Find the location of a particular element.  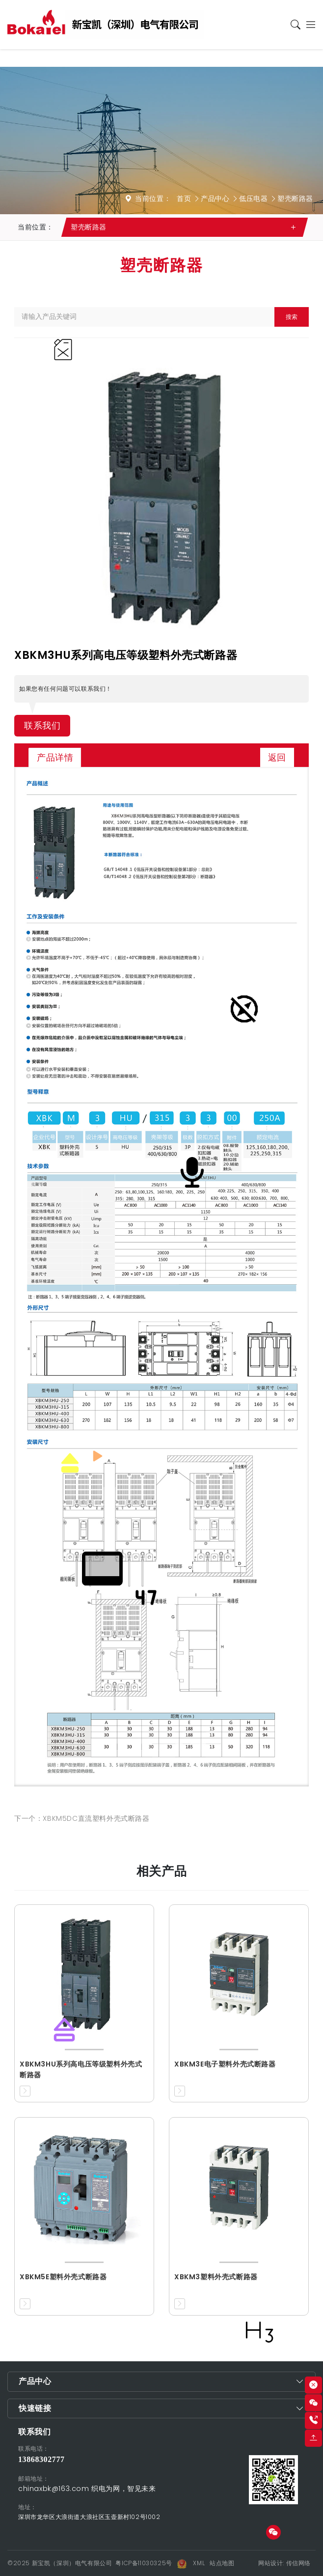

start or resume media playback is located at coordinates (96, 1456).